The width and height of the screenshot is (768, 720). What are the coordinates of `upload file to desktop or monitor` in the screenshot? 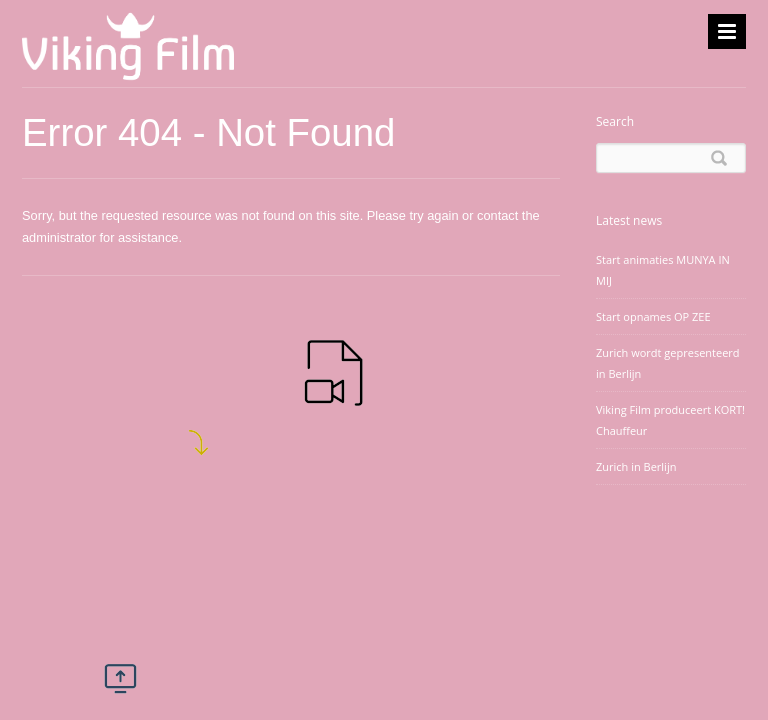 It's located at (120, 677).